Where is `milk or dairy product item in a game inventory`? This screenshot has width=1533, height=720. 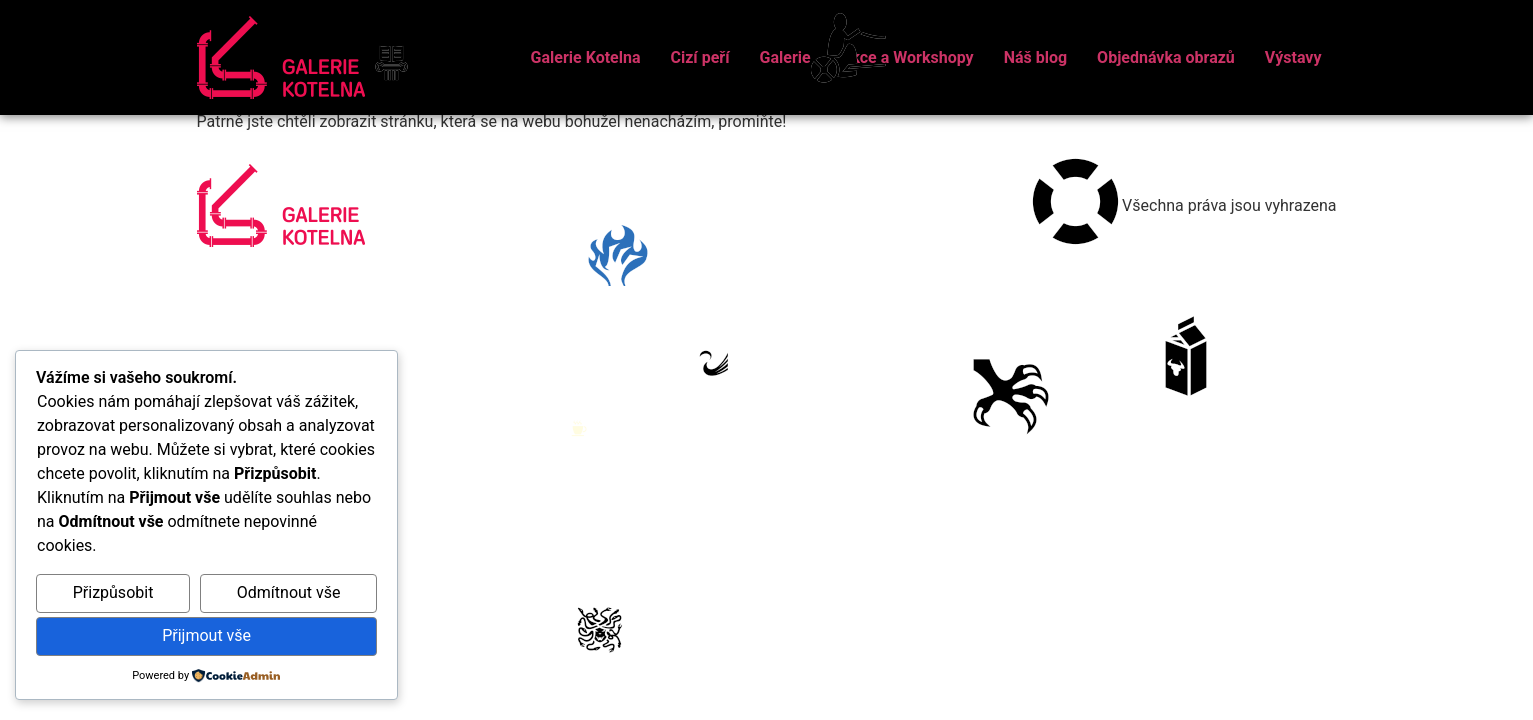 milk or dairy product item in a game inventory is located at coordinates (1186, 356).